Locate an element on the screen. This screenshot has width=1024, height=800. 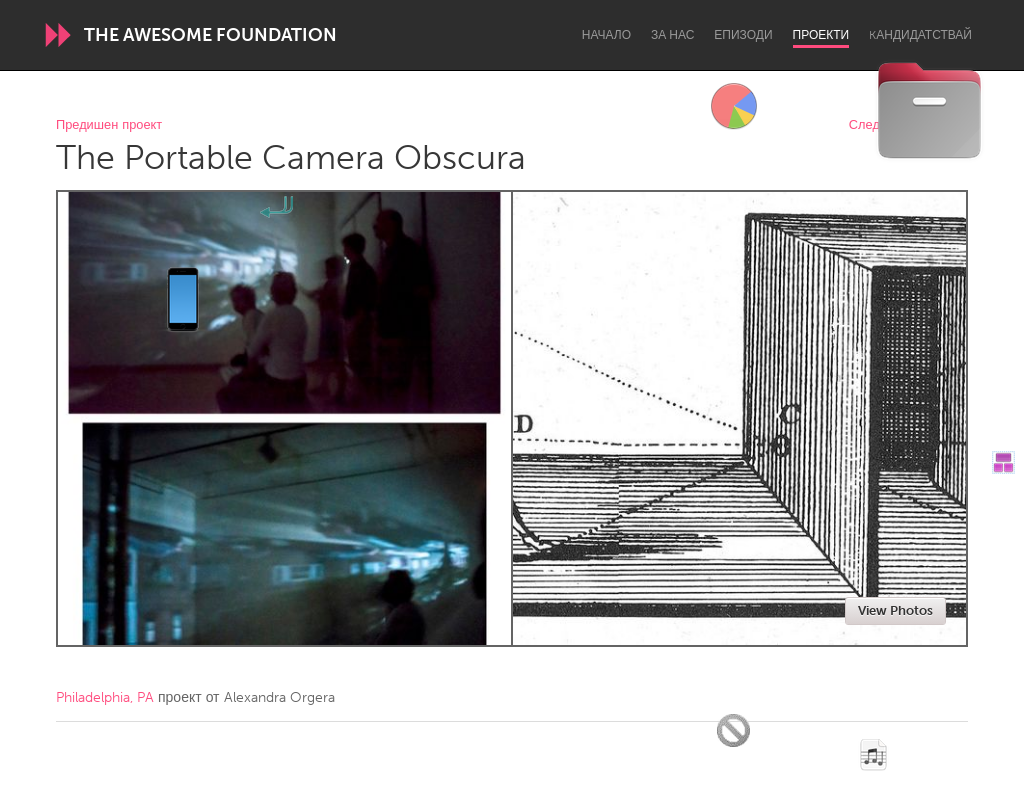
an iMelody ringtone file is located at coordinates (873, 754).